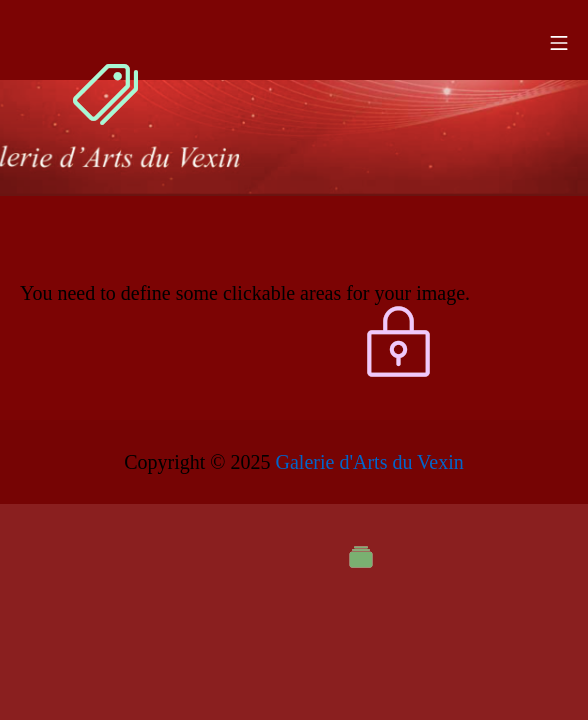 This screenshot has width=588, height=720. What do you see at coordinates (361, 557) in the screenshot?
I see `view photo albums` at bounding box center [361, 557].